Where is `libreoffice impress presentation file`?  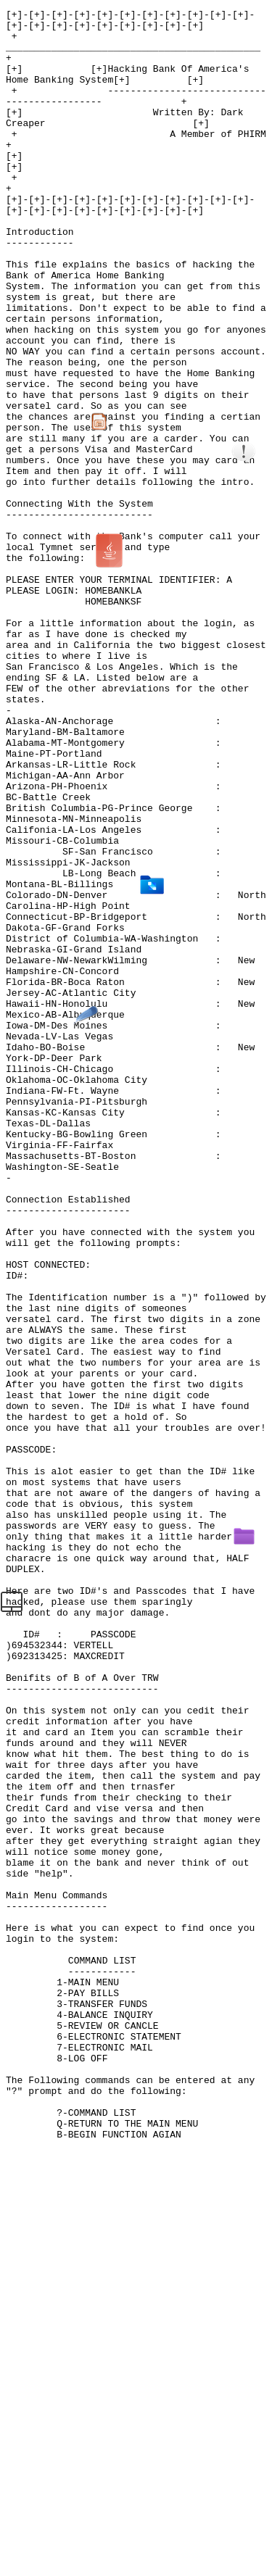 libreoffice impress presentation file is located at coordinates (99, 421).